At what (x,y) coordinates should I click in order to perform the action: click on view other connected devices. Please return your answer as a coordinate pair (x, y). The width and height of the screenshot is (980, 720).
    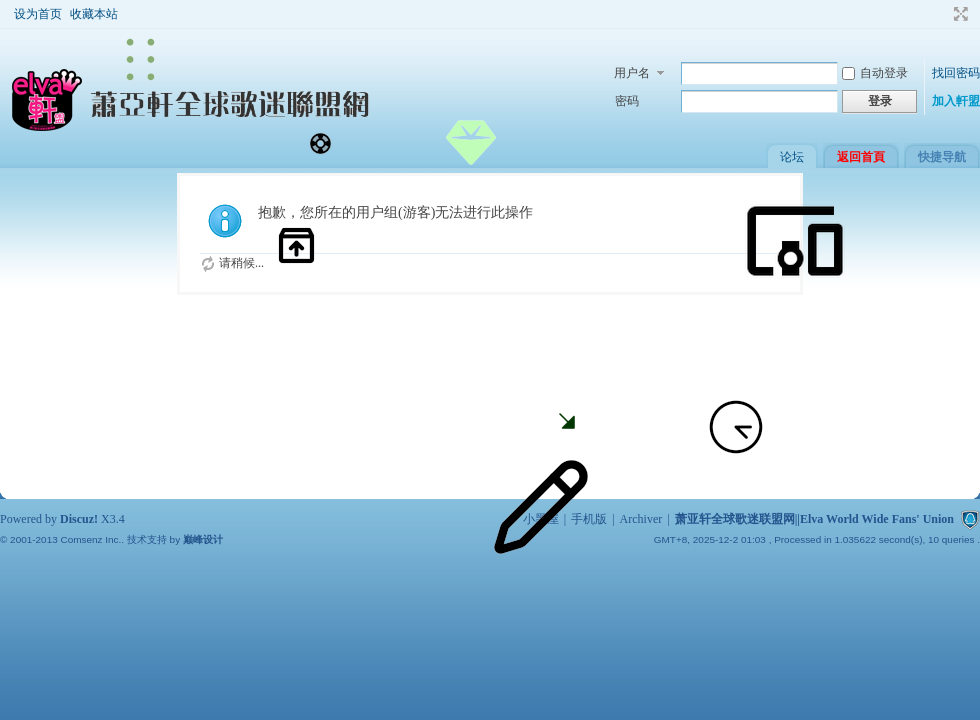
    Looking at the image, I should click on (795, 241).